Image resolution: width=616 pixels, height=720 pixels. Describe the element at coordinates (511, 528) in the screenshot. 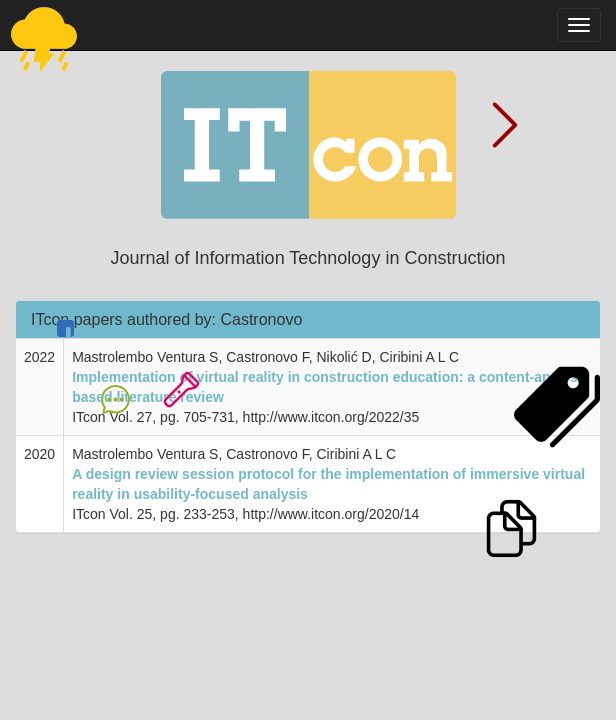

I see `view all documents` at that location.